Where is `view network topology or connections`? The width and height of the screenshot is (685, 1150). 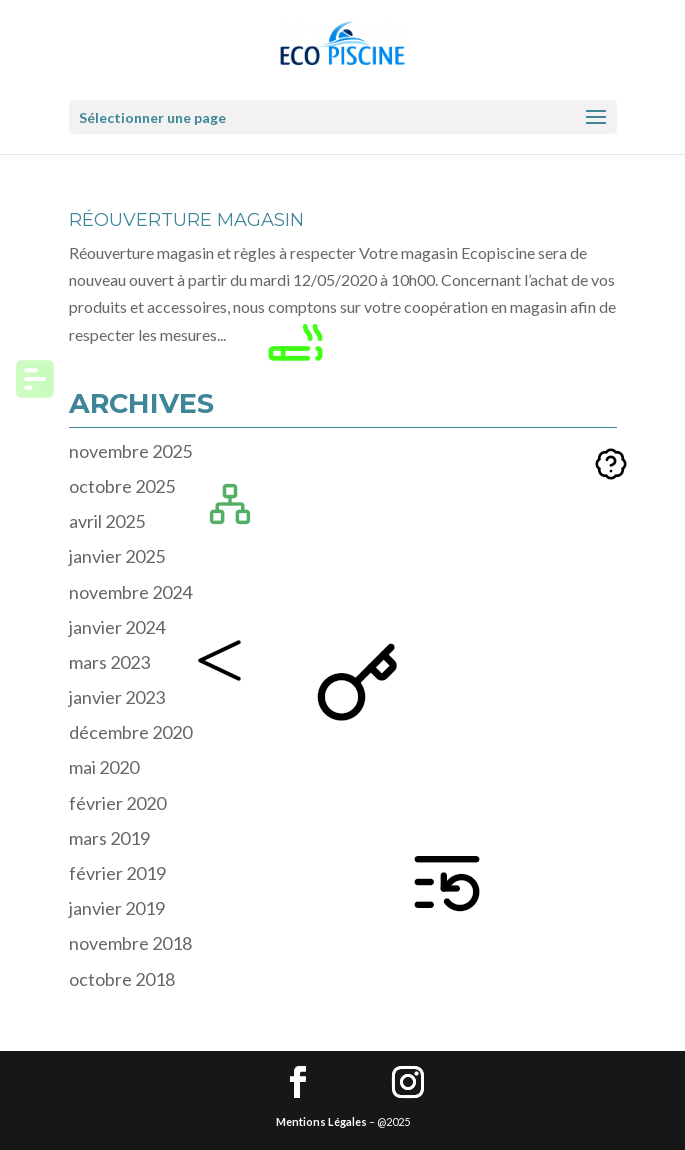
view network topology or connections is located at coordinates (230, 504).